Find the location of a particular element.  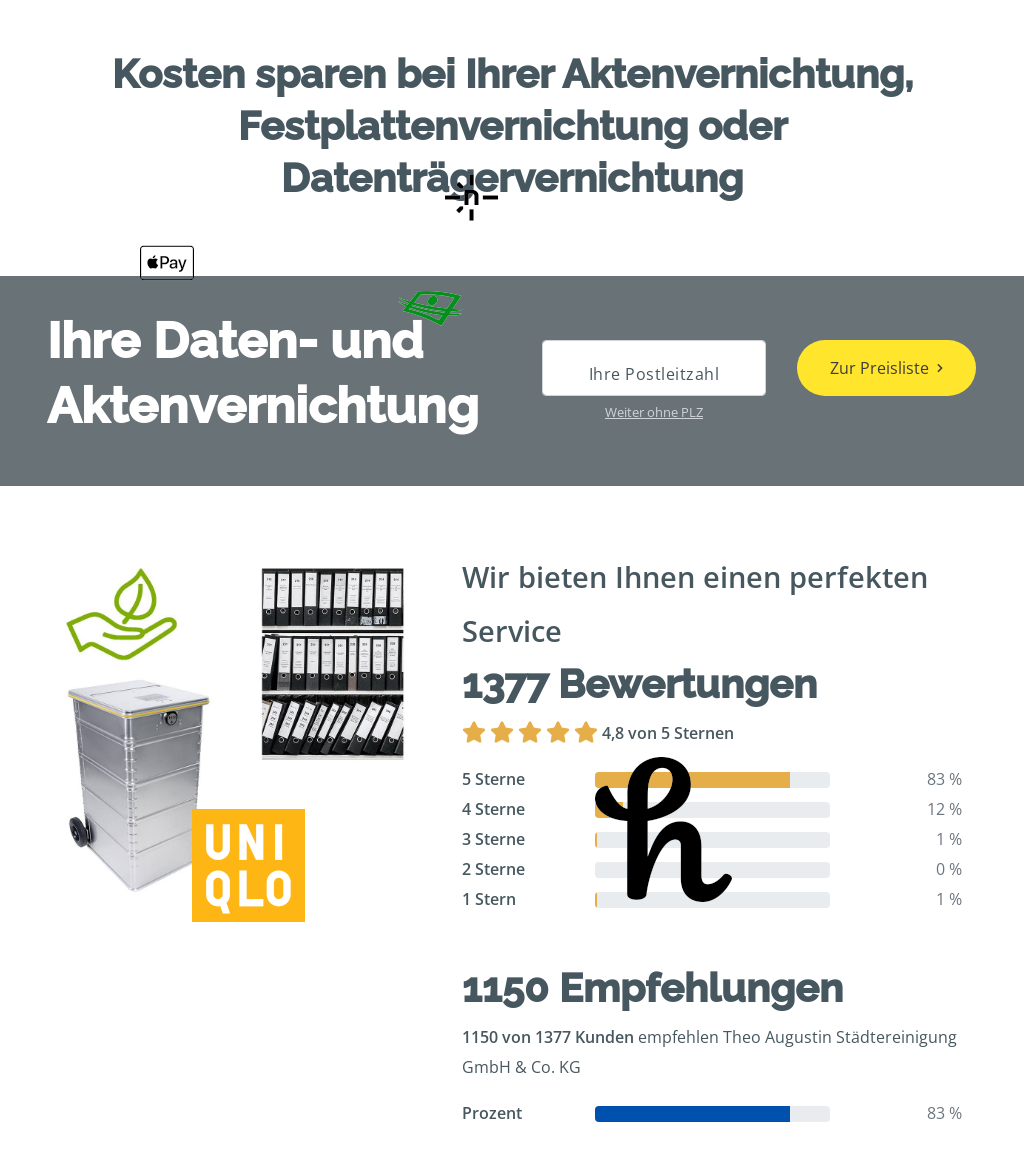

pay with Apple Pay is located at coordinates (167, 263).